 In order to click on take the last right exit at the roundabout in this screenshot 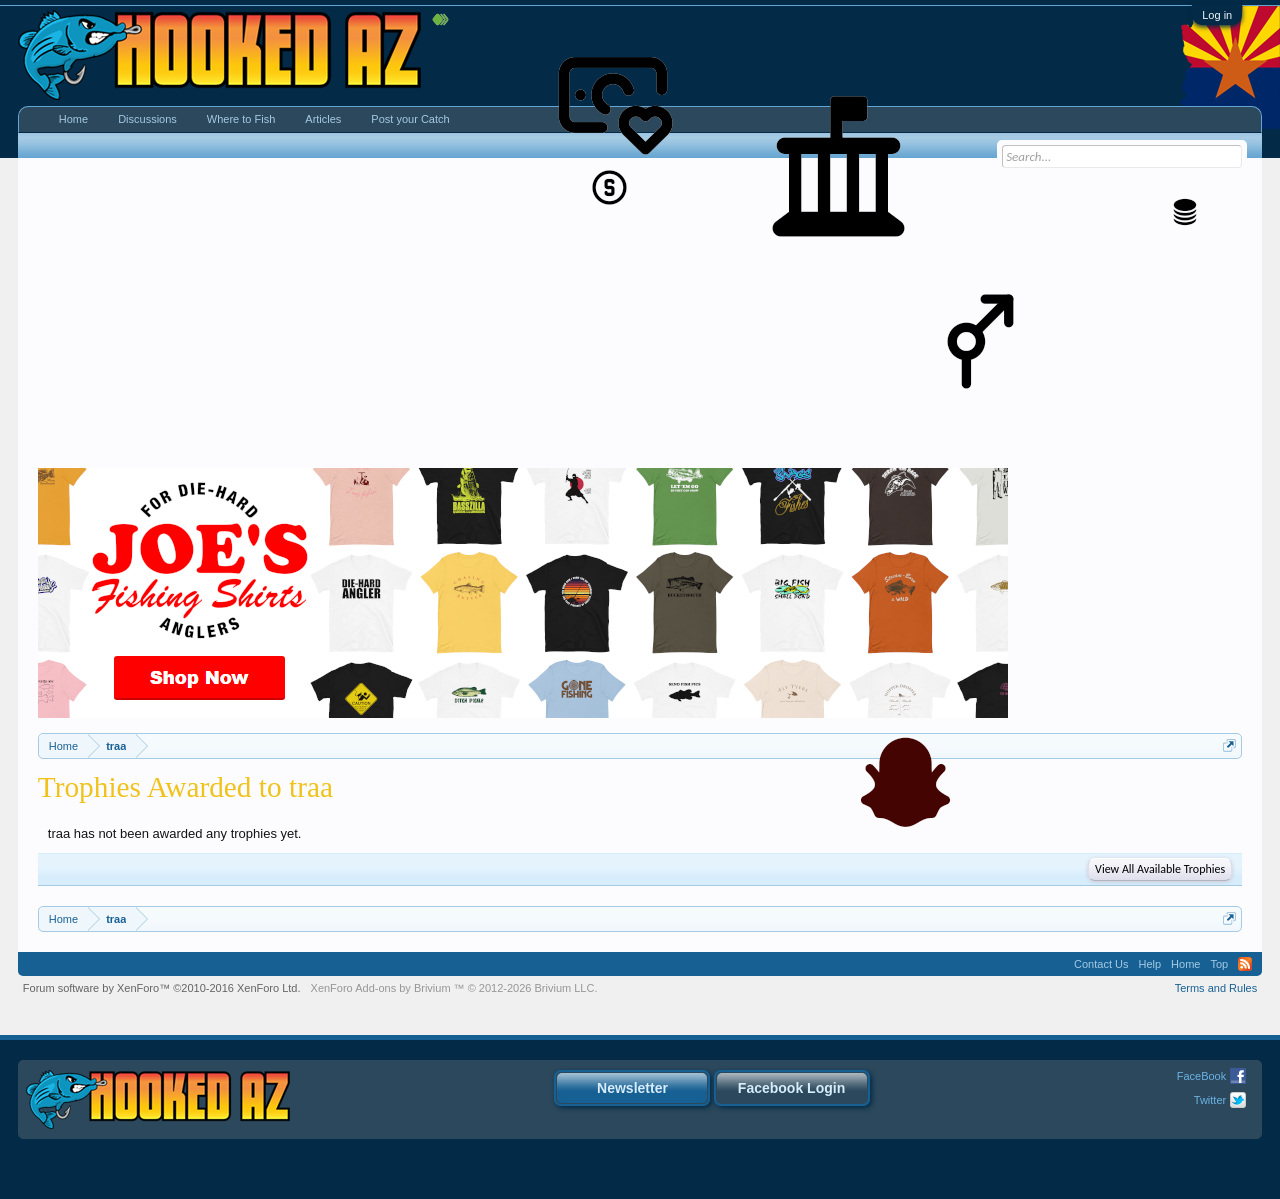, I will do `click(980, 341)`.